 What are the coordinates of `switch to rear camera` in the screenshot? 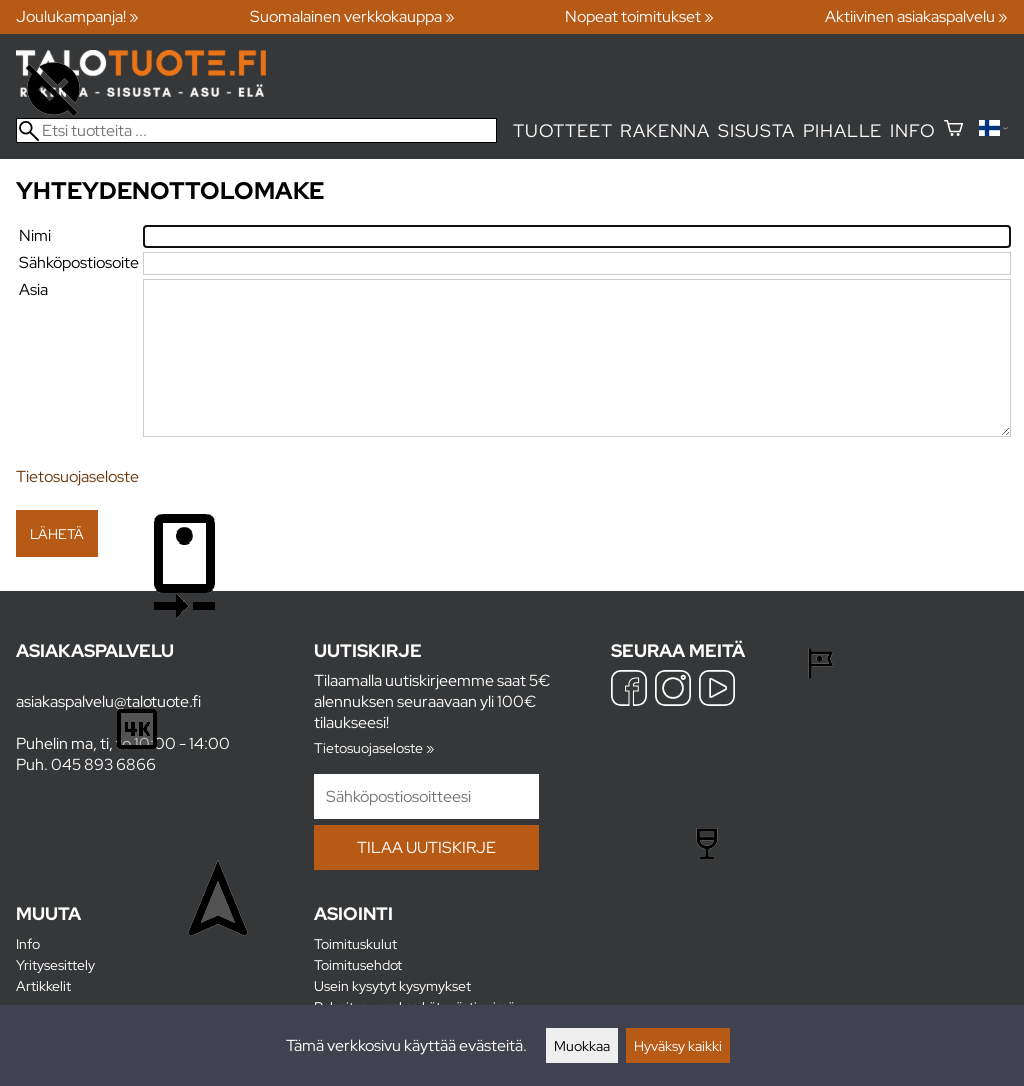 It's located at (184, 566).